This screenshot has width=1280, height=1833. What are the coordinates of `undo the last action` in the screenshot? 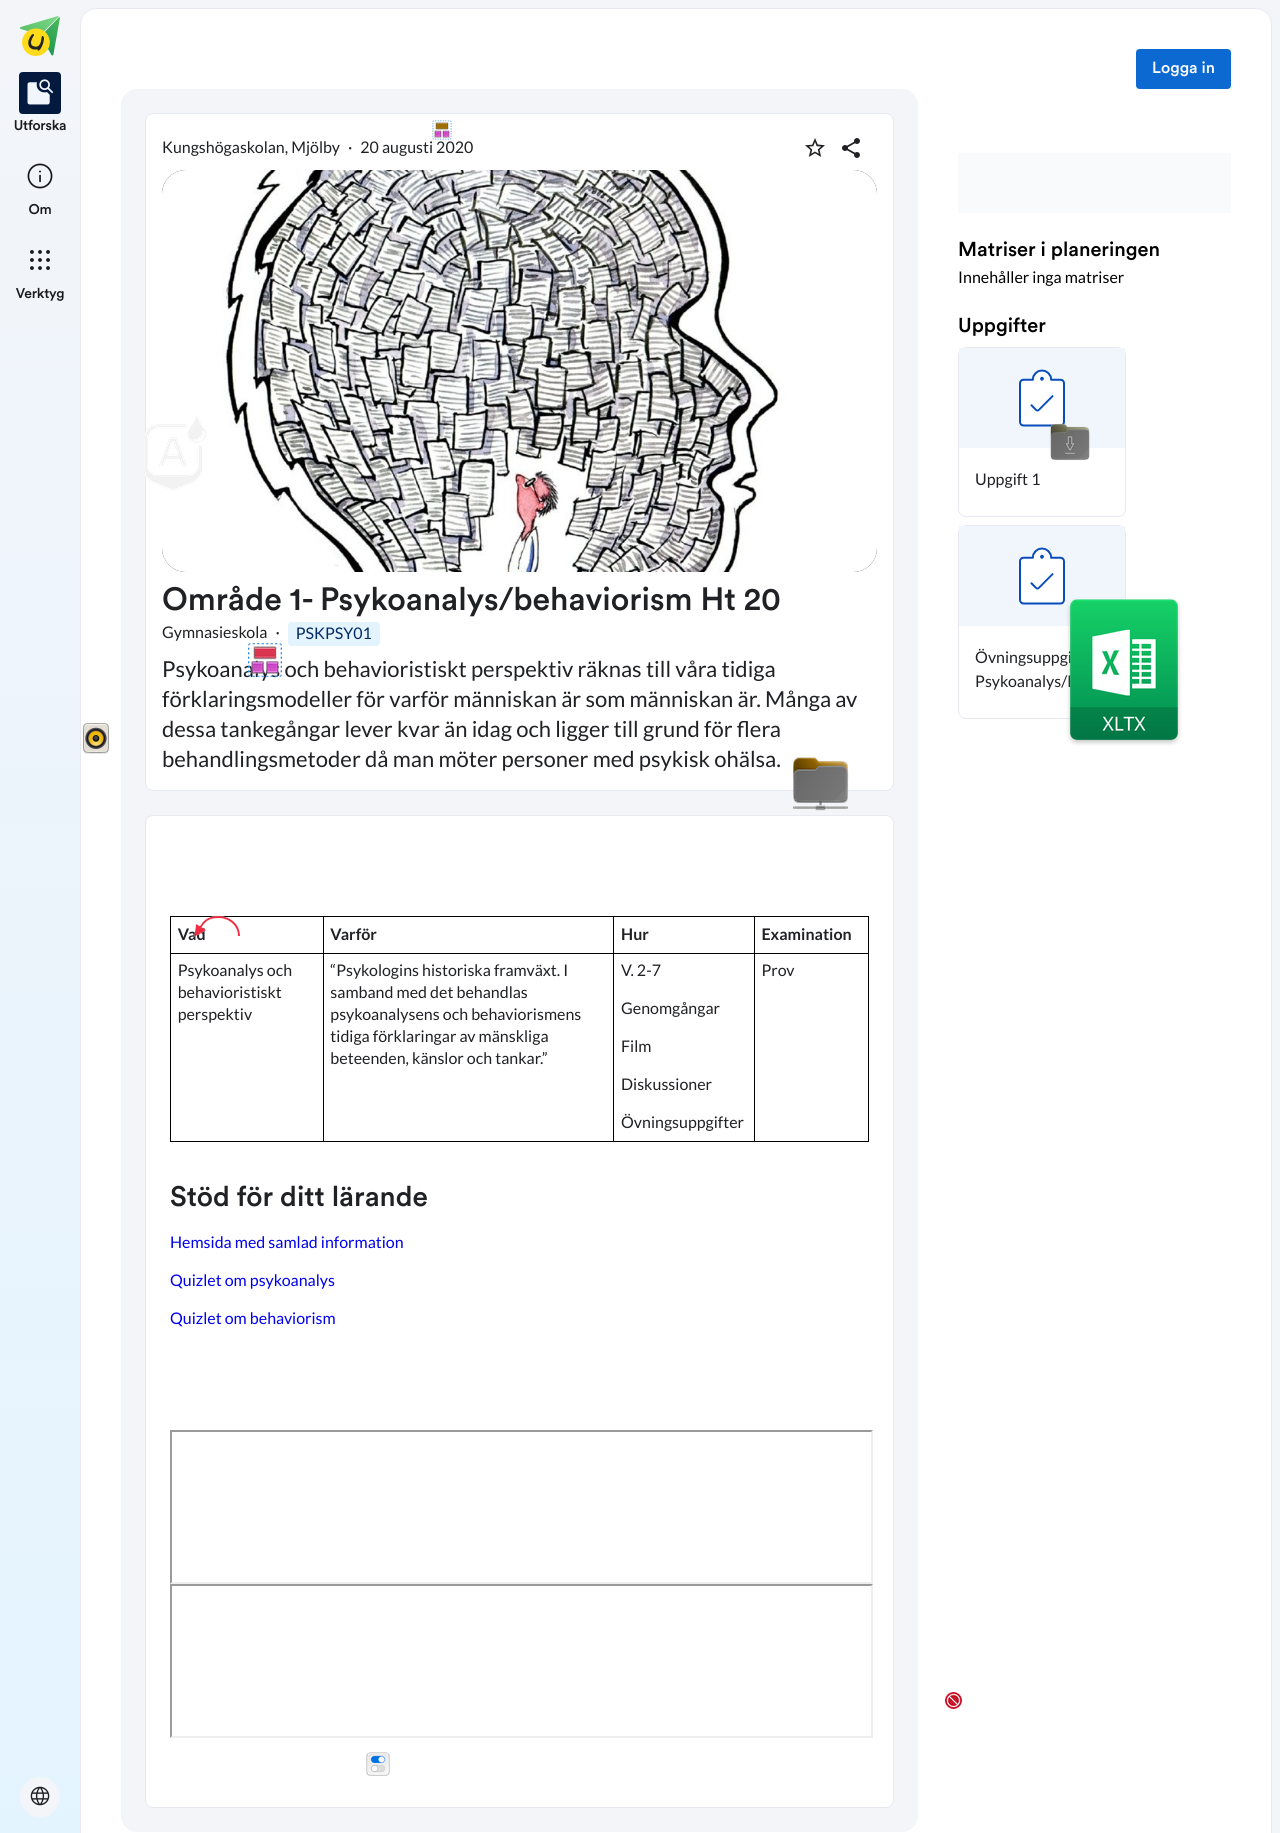 It's located at (217, 926).